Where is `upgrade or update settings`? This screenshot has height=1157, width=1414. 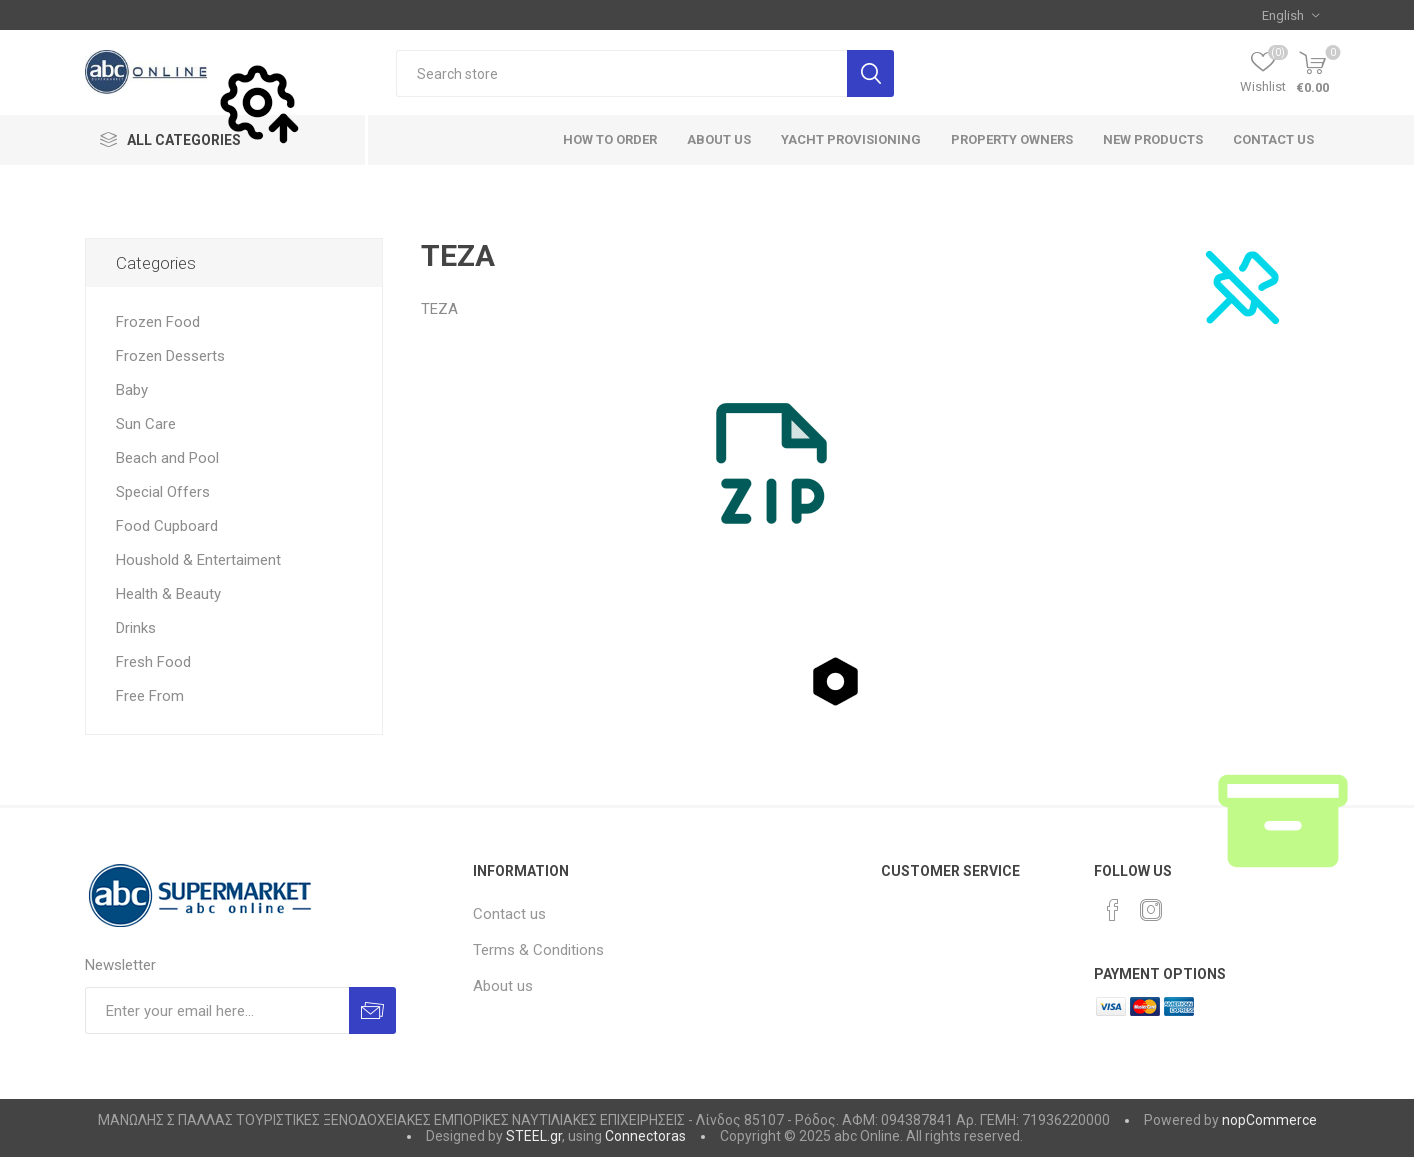 upgrade or update settings is located at coordinates (257, 102).